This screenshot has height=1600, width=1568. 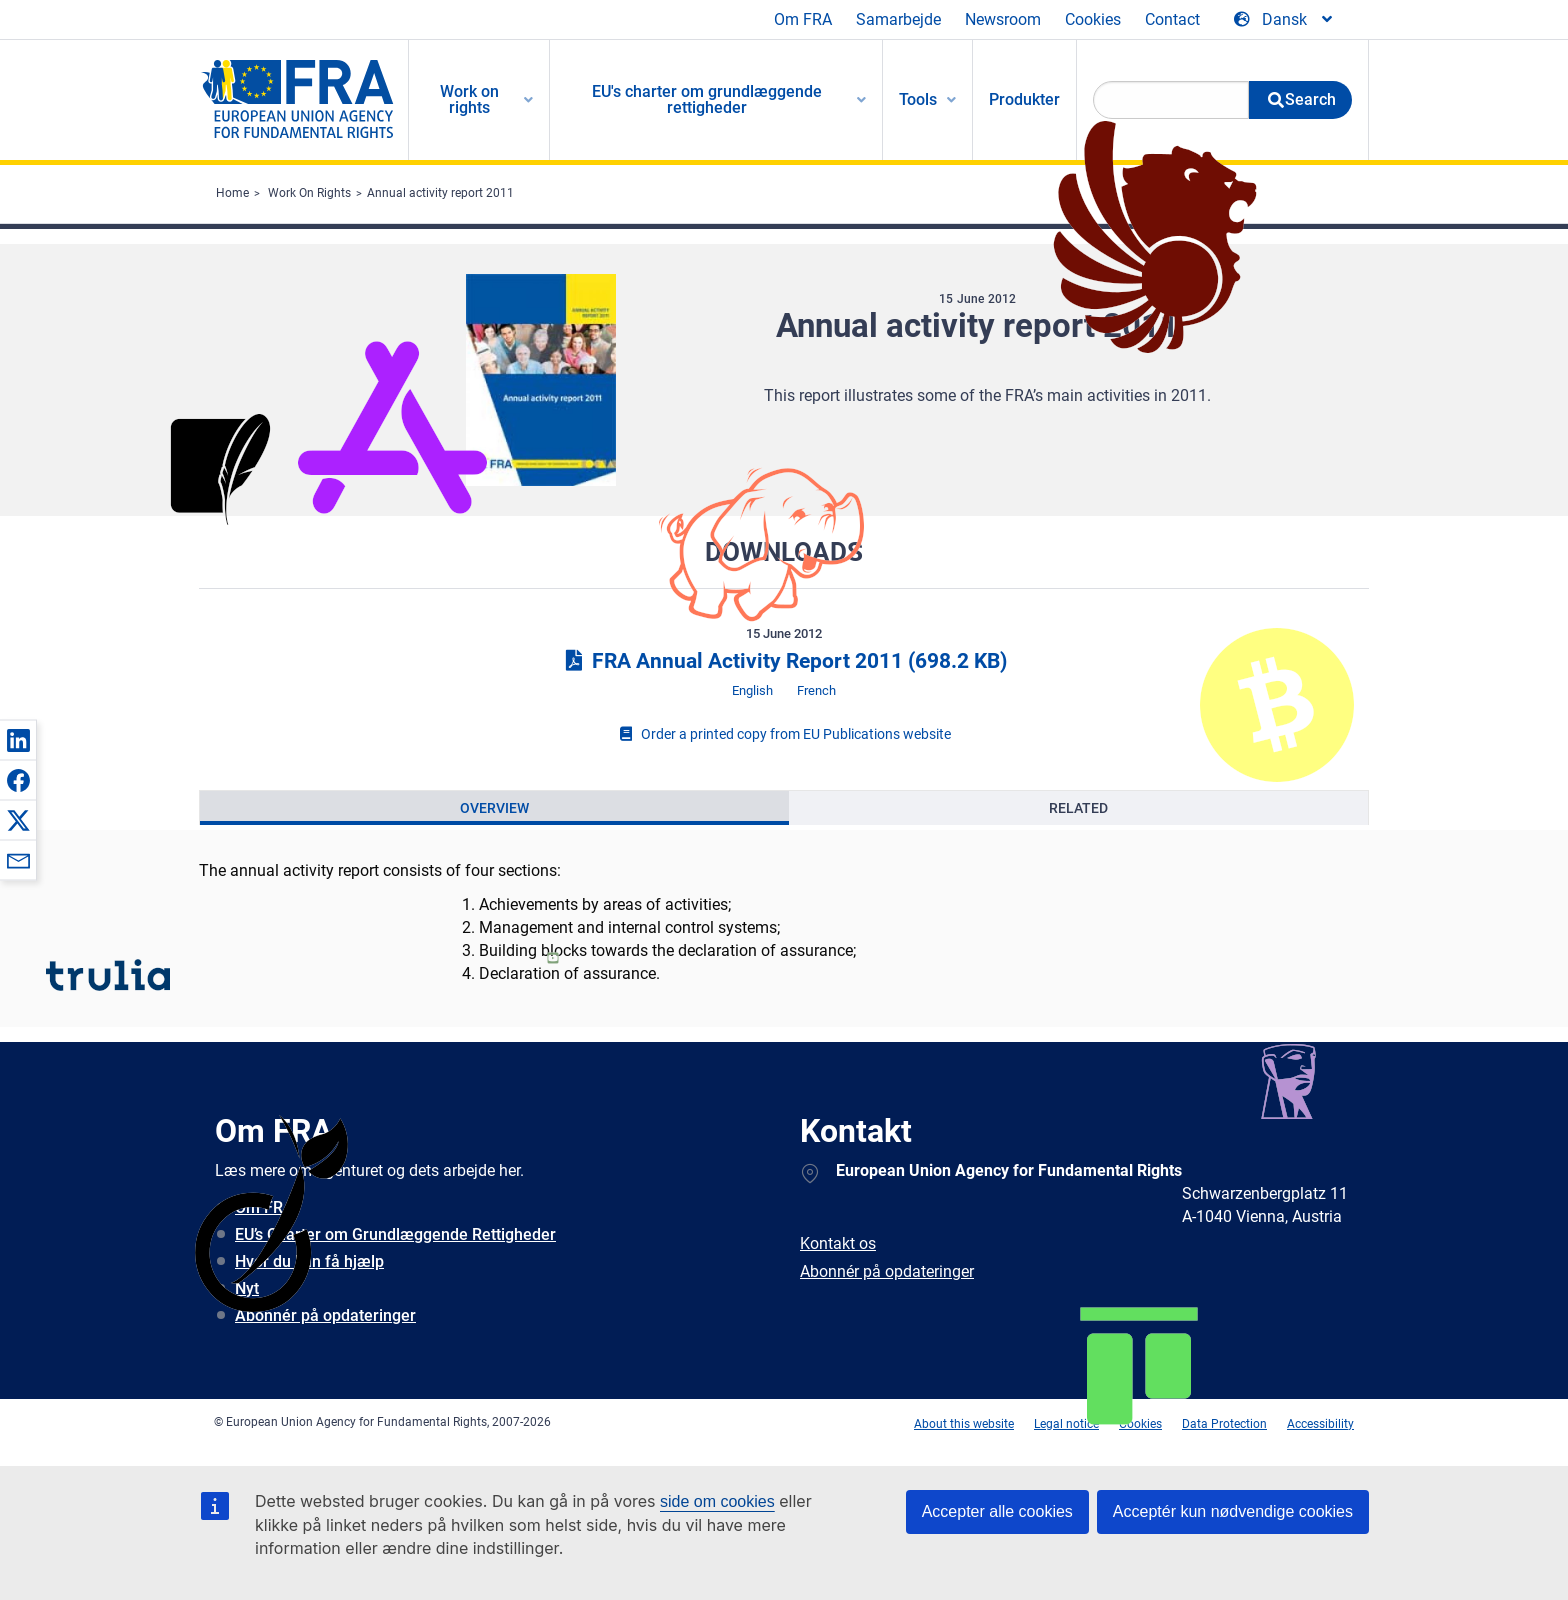 What do you see at coordinates (220, 469) in the screenshot?
I see `SQLite database technology` at bounding box center [220, 469].